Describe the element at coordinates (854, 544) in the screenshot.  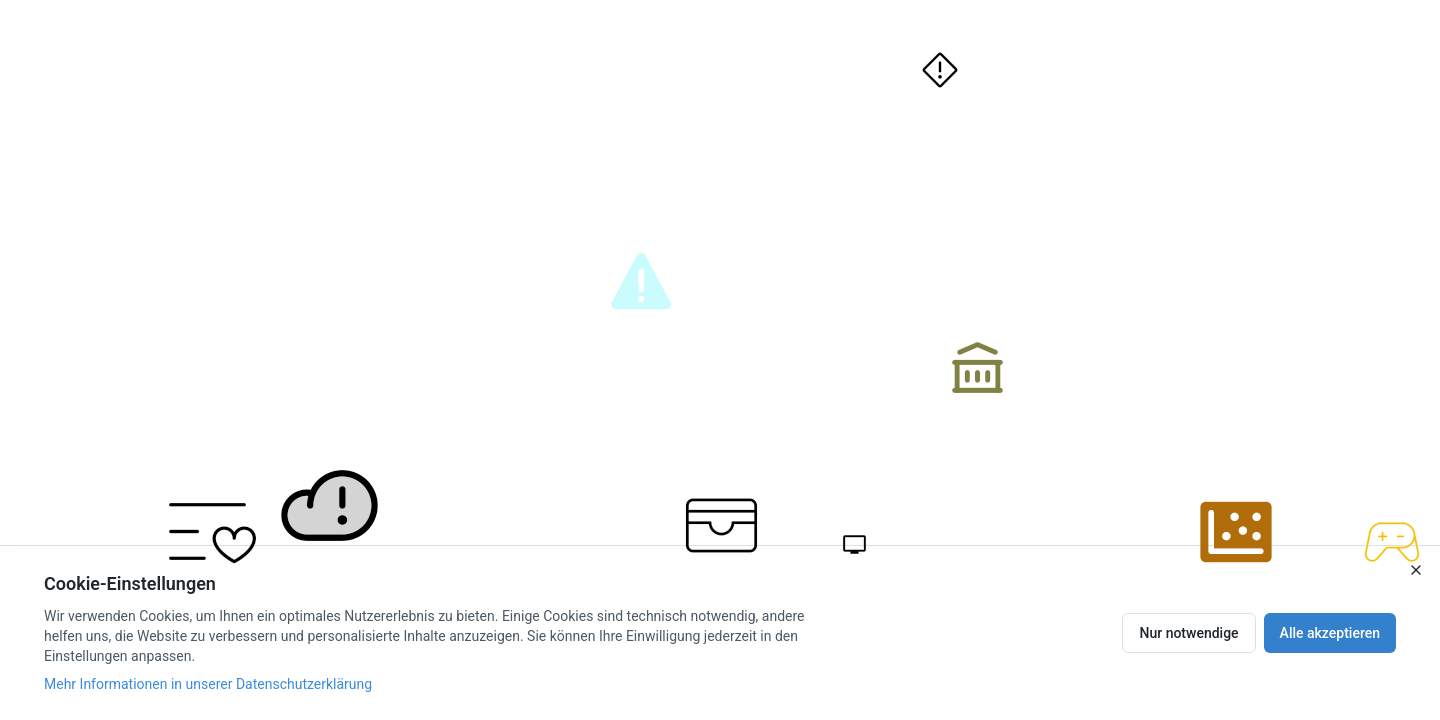
I see `access personal video or media content` at that location.